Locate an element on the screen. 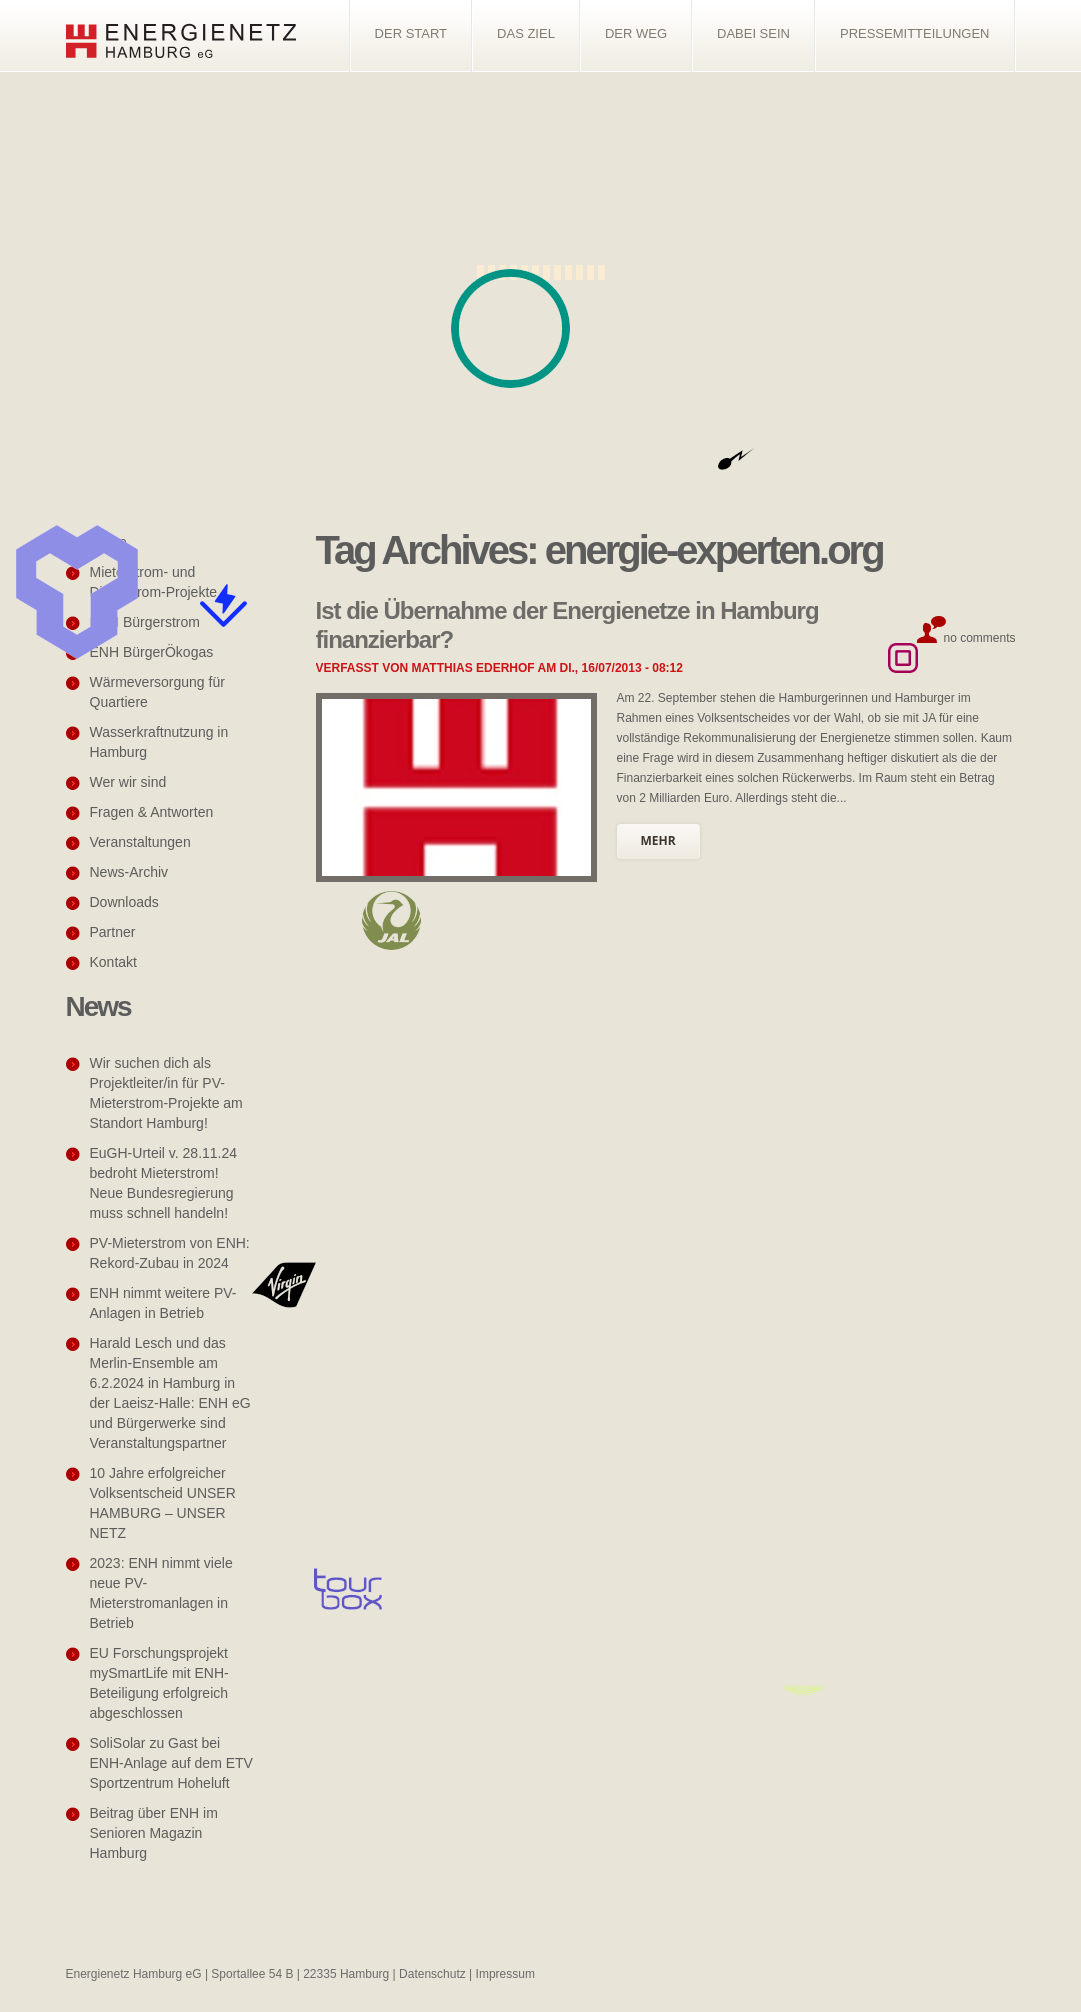  open the smoothcomp app is located at coordinates (903, 658).